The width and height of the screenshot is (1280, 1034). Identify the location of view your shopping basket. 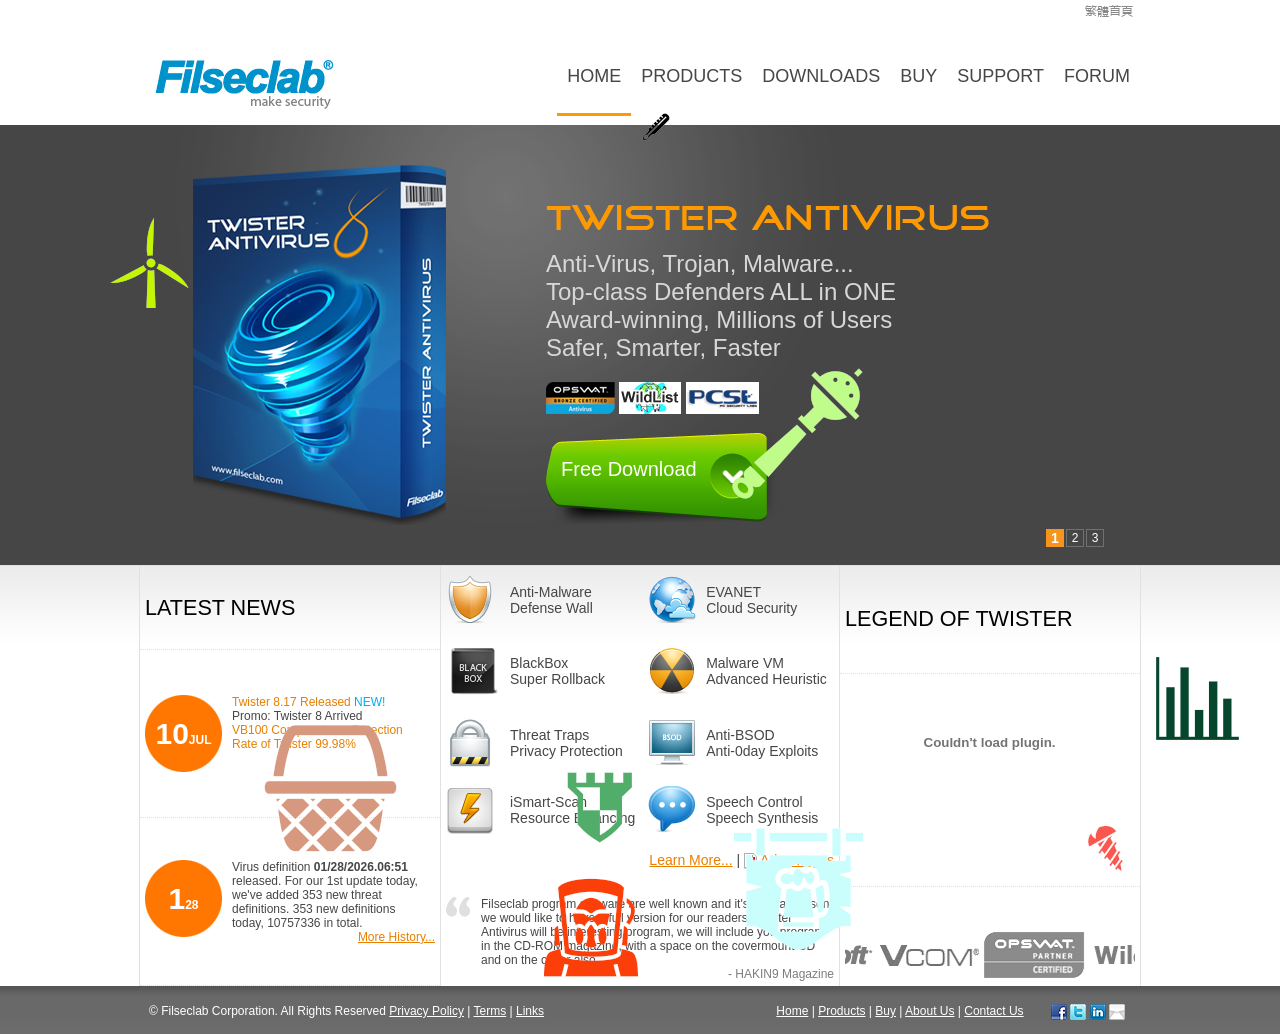
(330, 787).